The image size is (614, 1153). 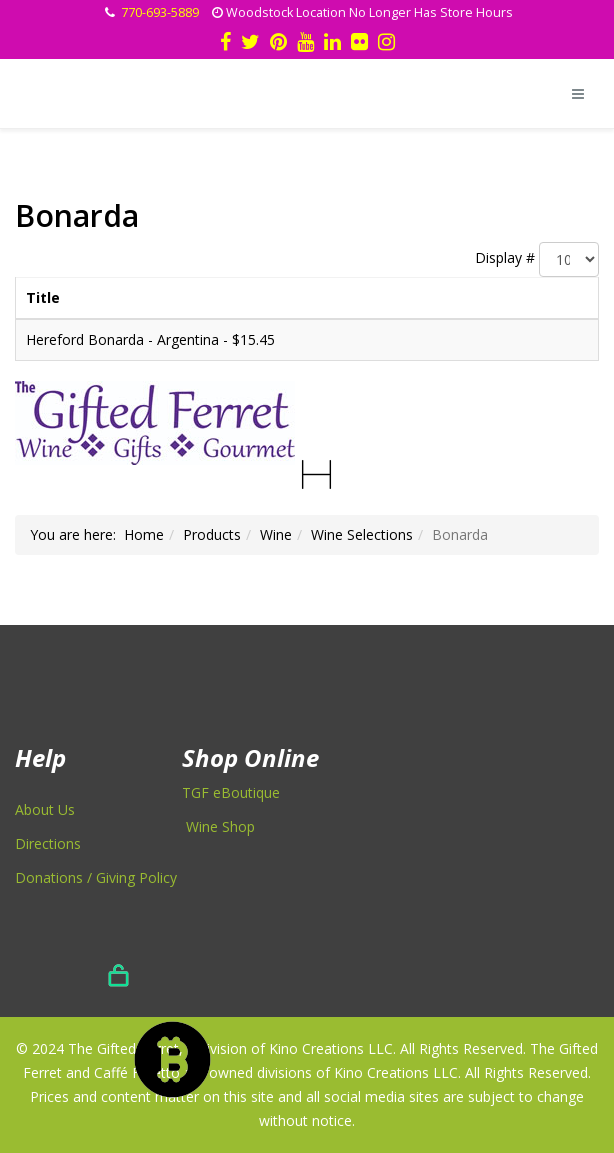 I want to click on view bitcoin wallet balance, so click(x=172, y=1059).